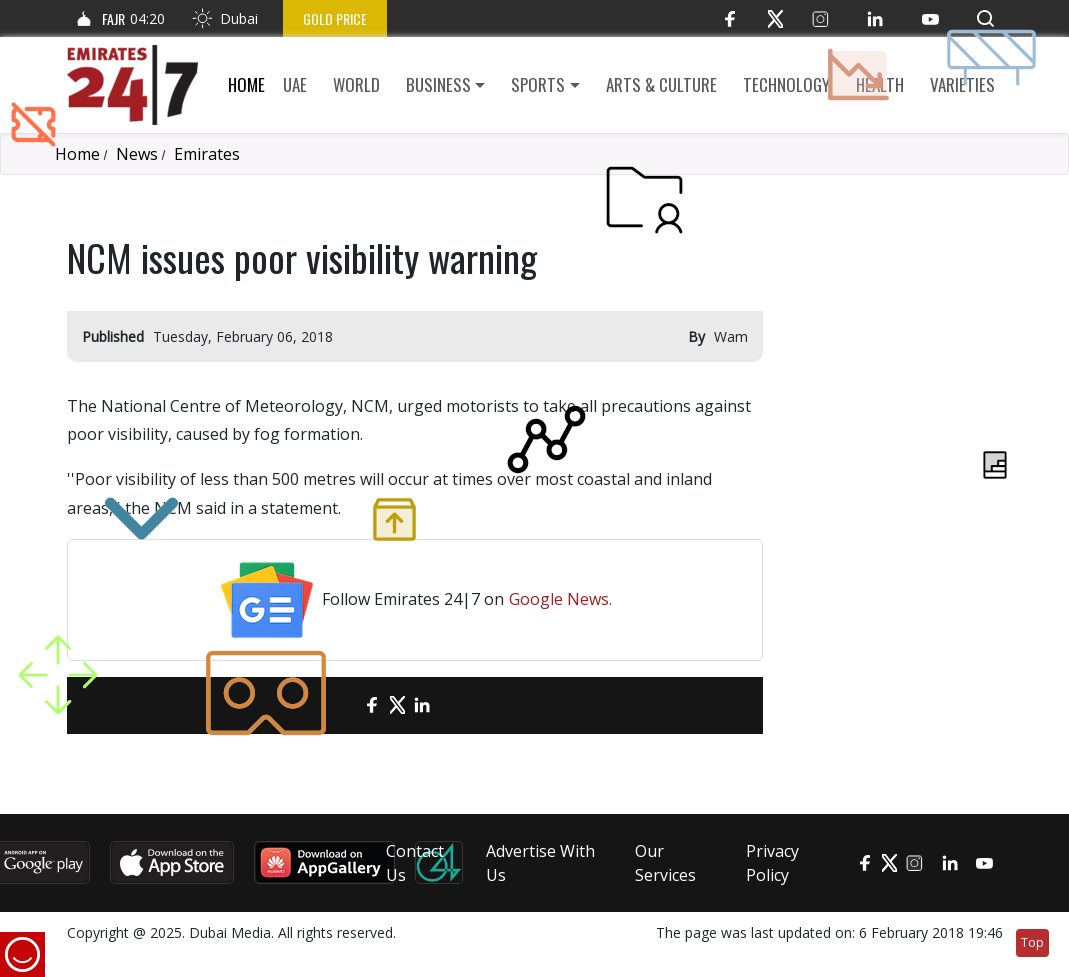 The image size is (1069, 977). What do you see at coordinates (546, 439) in the screenshot?
I see `view connected data points or nodes` at bounding box center [546, 439].